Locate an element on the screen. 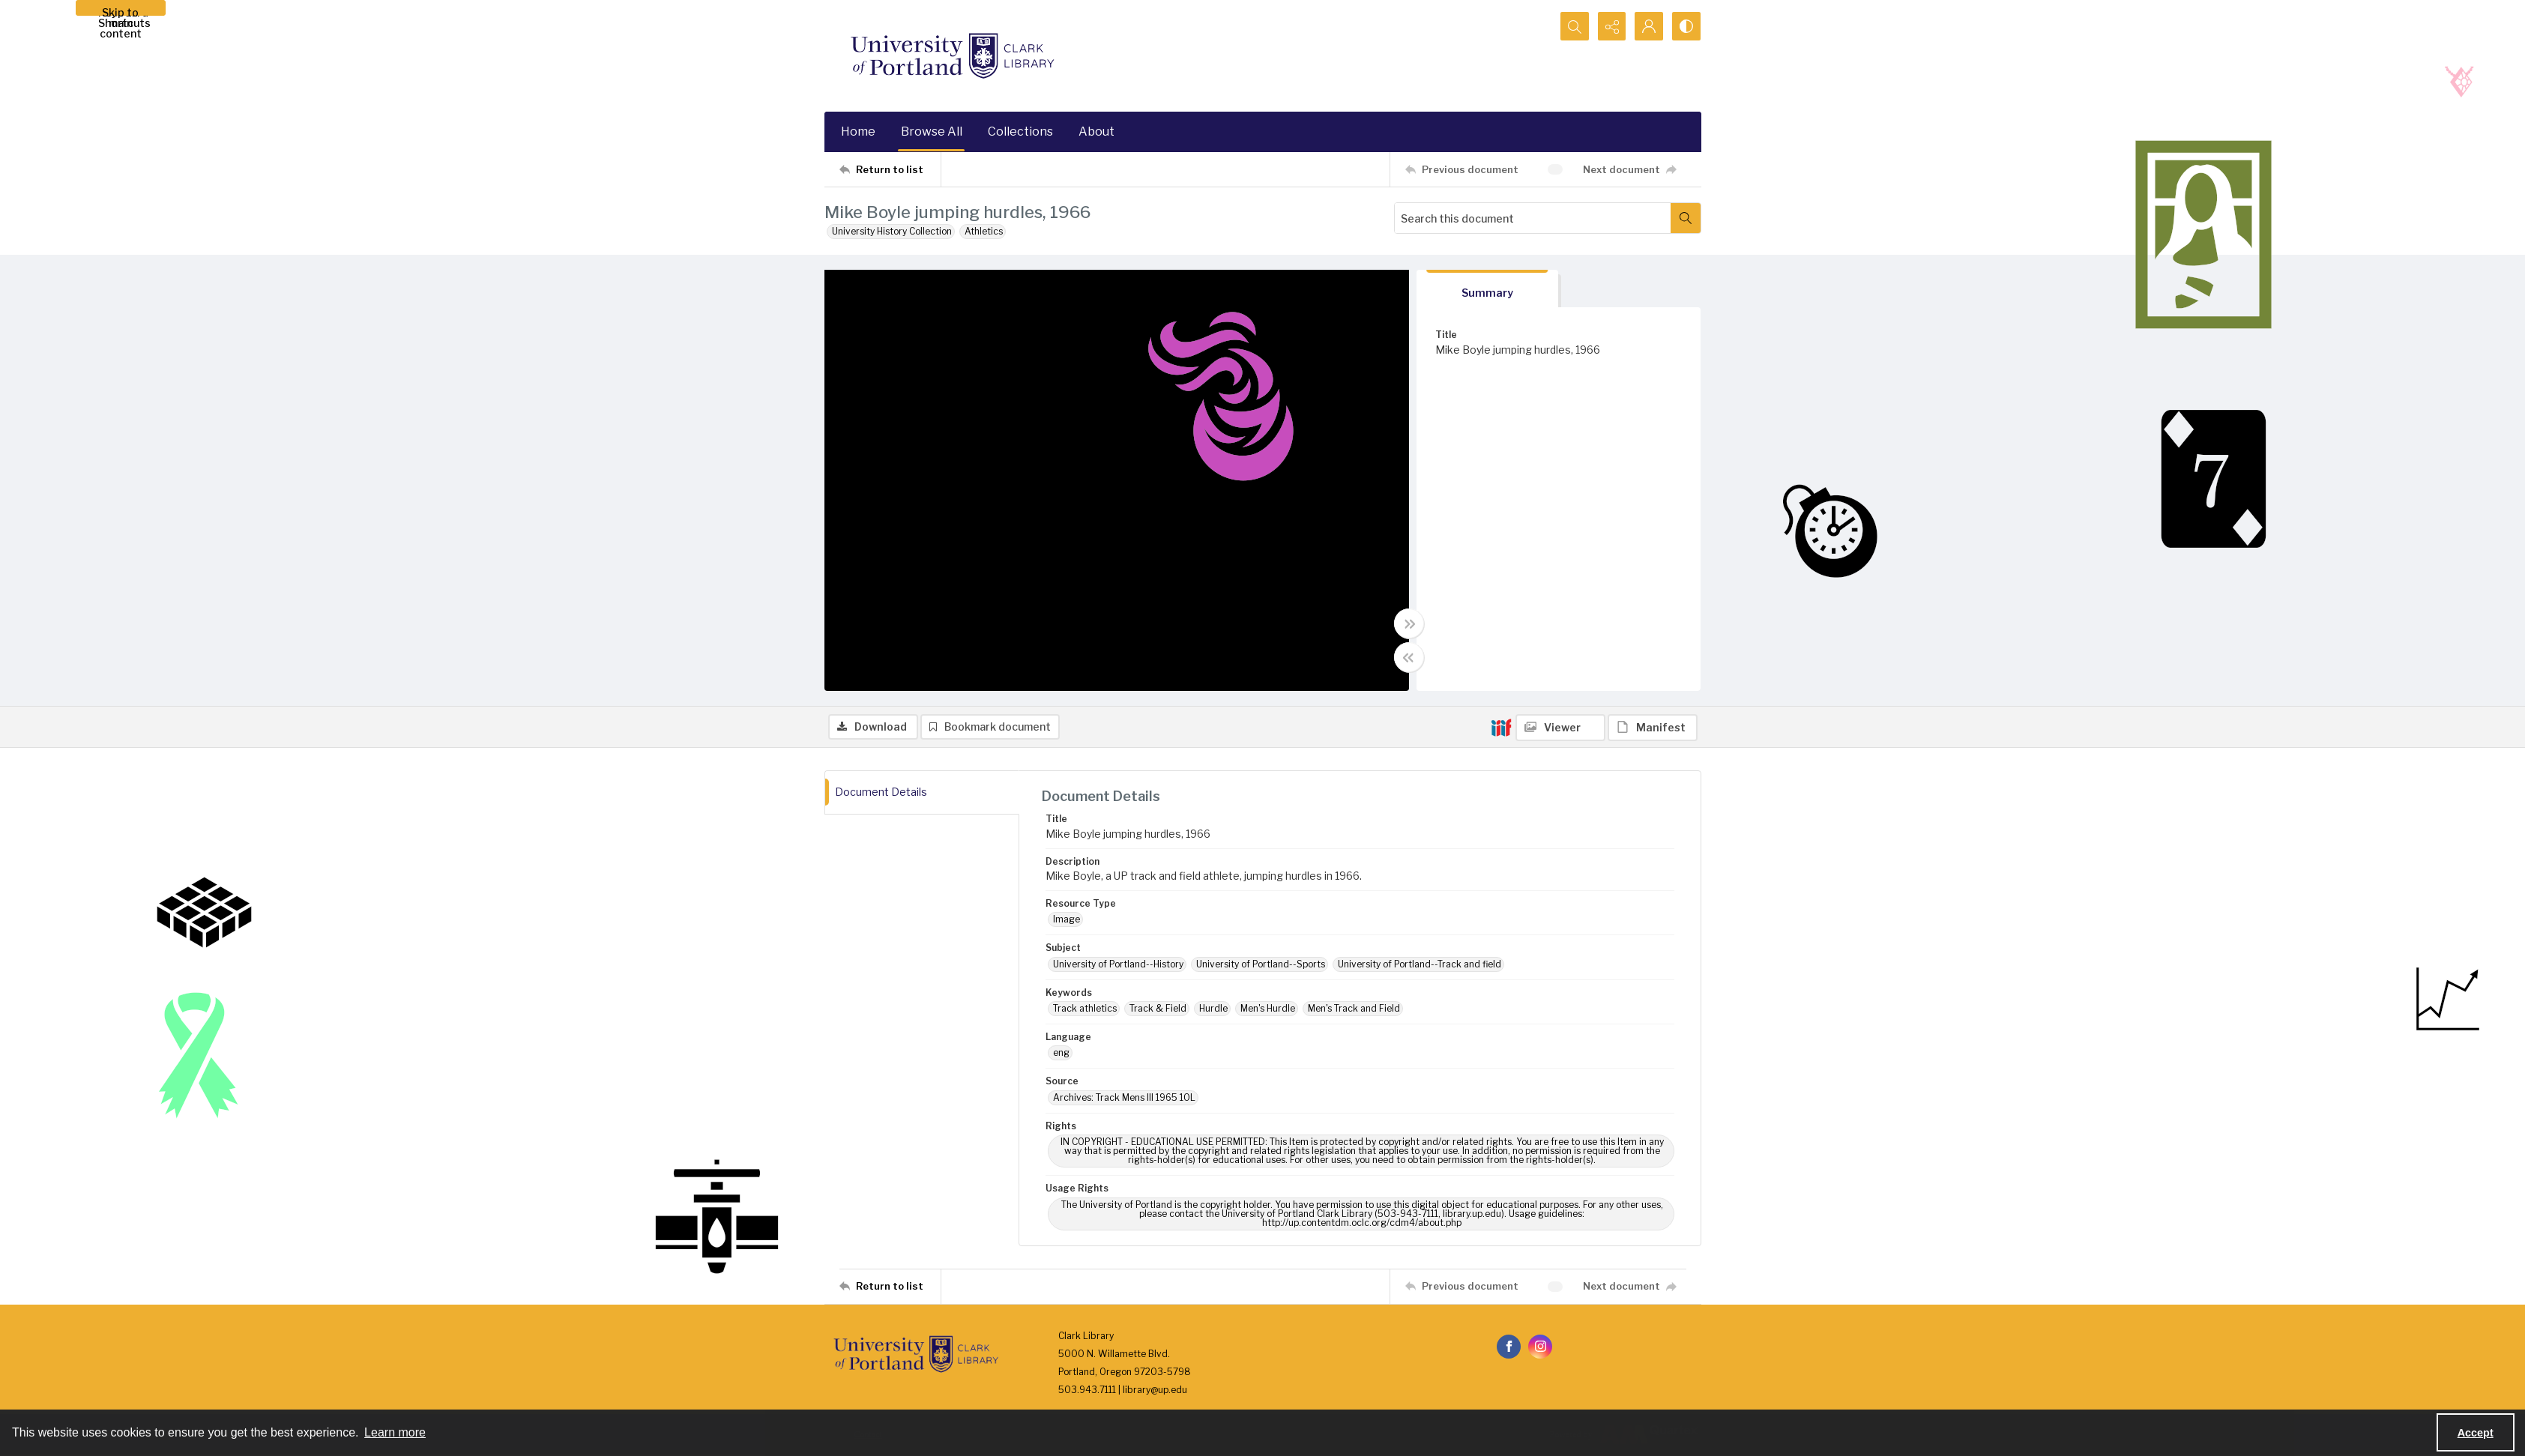 Image resolution: width=2525 pixels, height=1456 pixels. indicates support for a cause or awareness campaign is located at coordinates (197, 1056).